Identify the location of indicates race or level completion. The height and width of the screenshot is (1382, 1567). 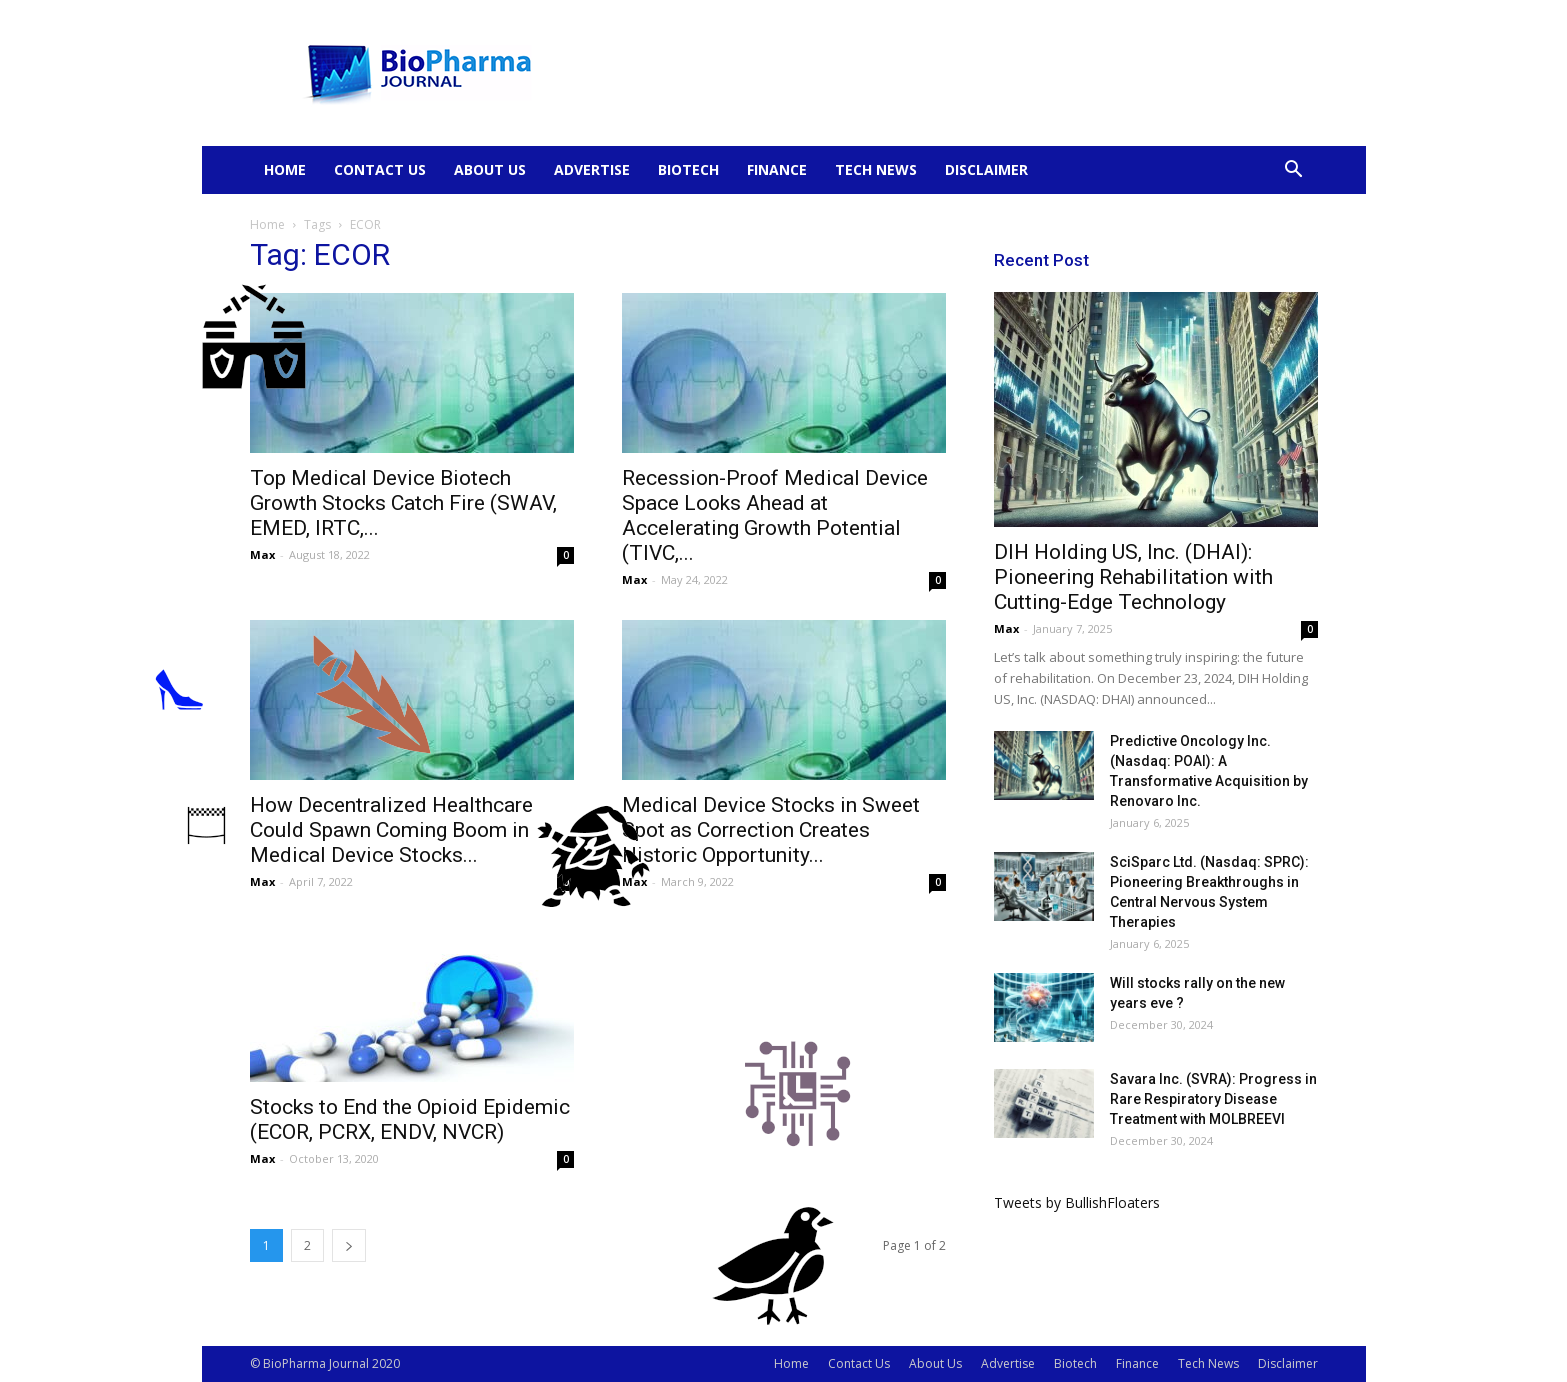
(206, 825).